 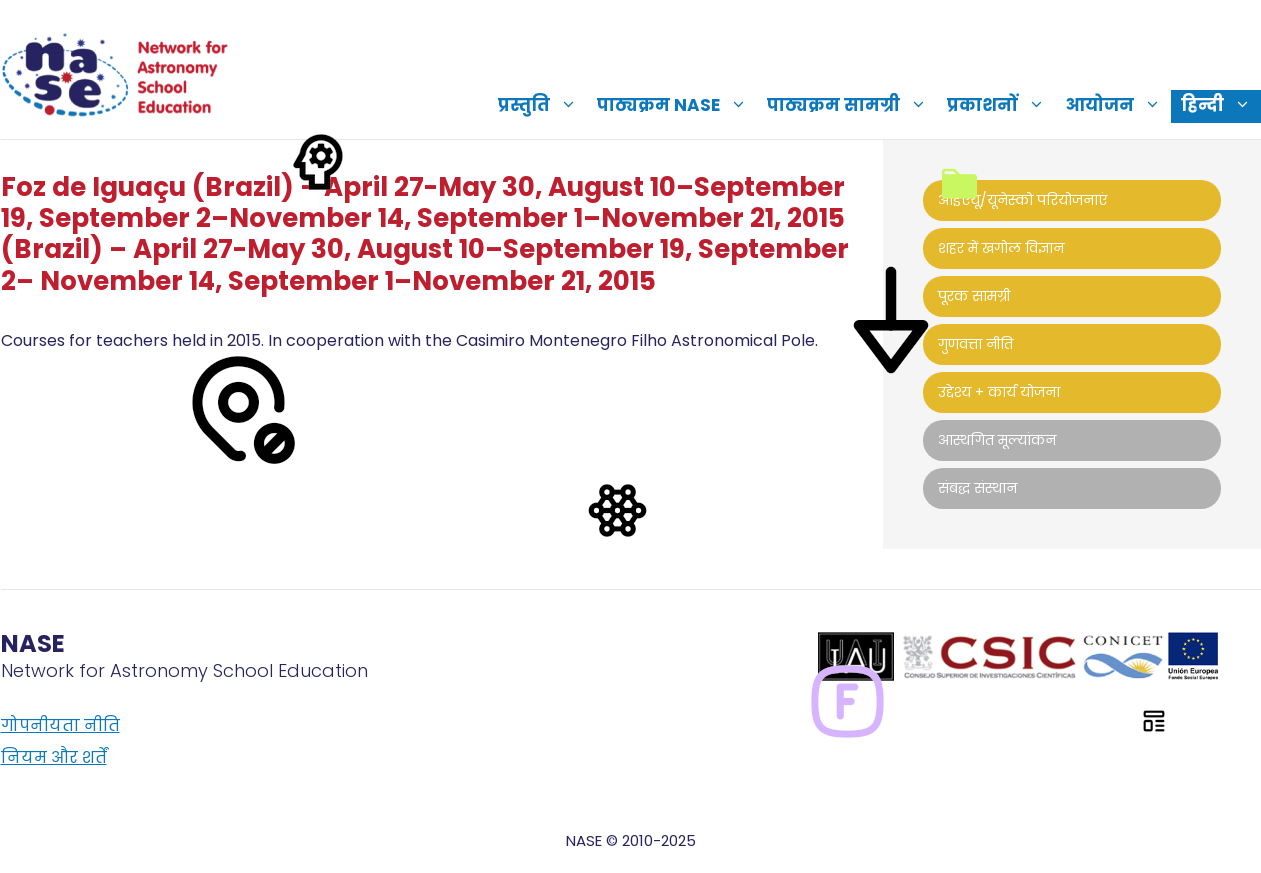 What do you see at coordinates (847, 701) in the screenshot?
I see `open Facebook app or link` at bounding box center [847, 701].